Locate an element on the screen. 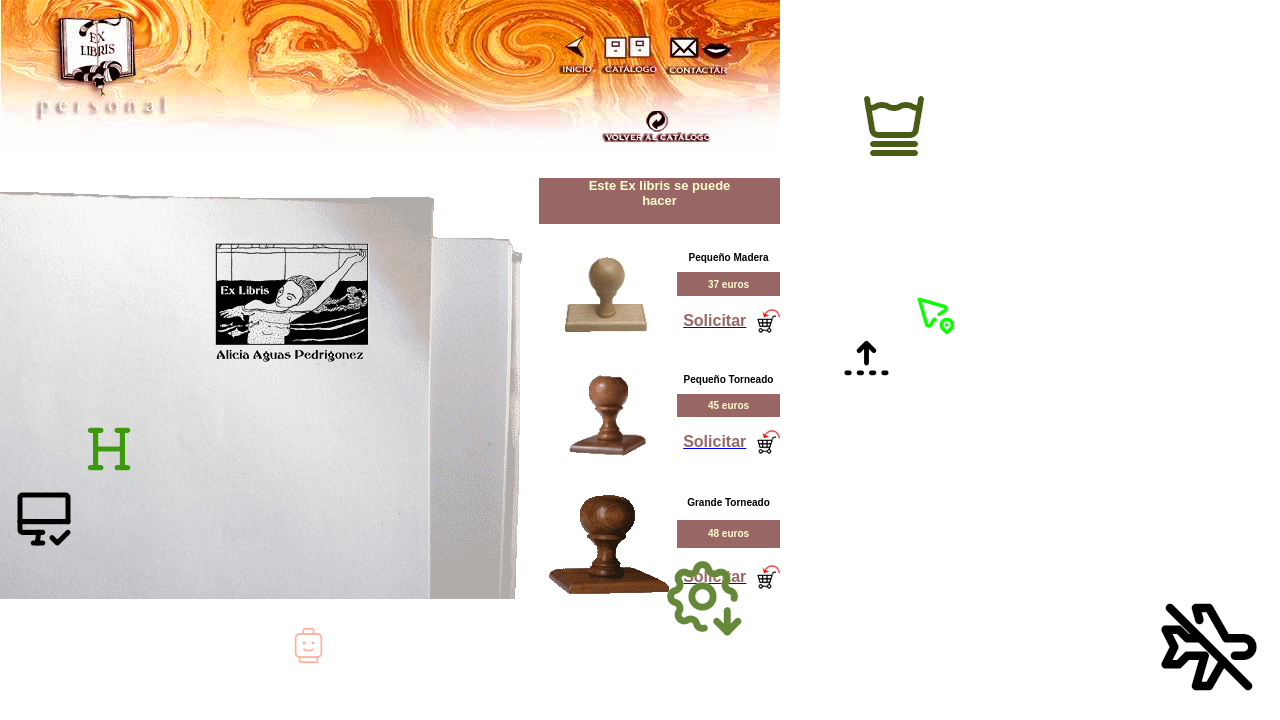 The image size is (1280, 720). pin cursor location on map is located at coordinates (934, 314).